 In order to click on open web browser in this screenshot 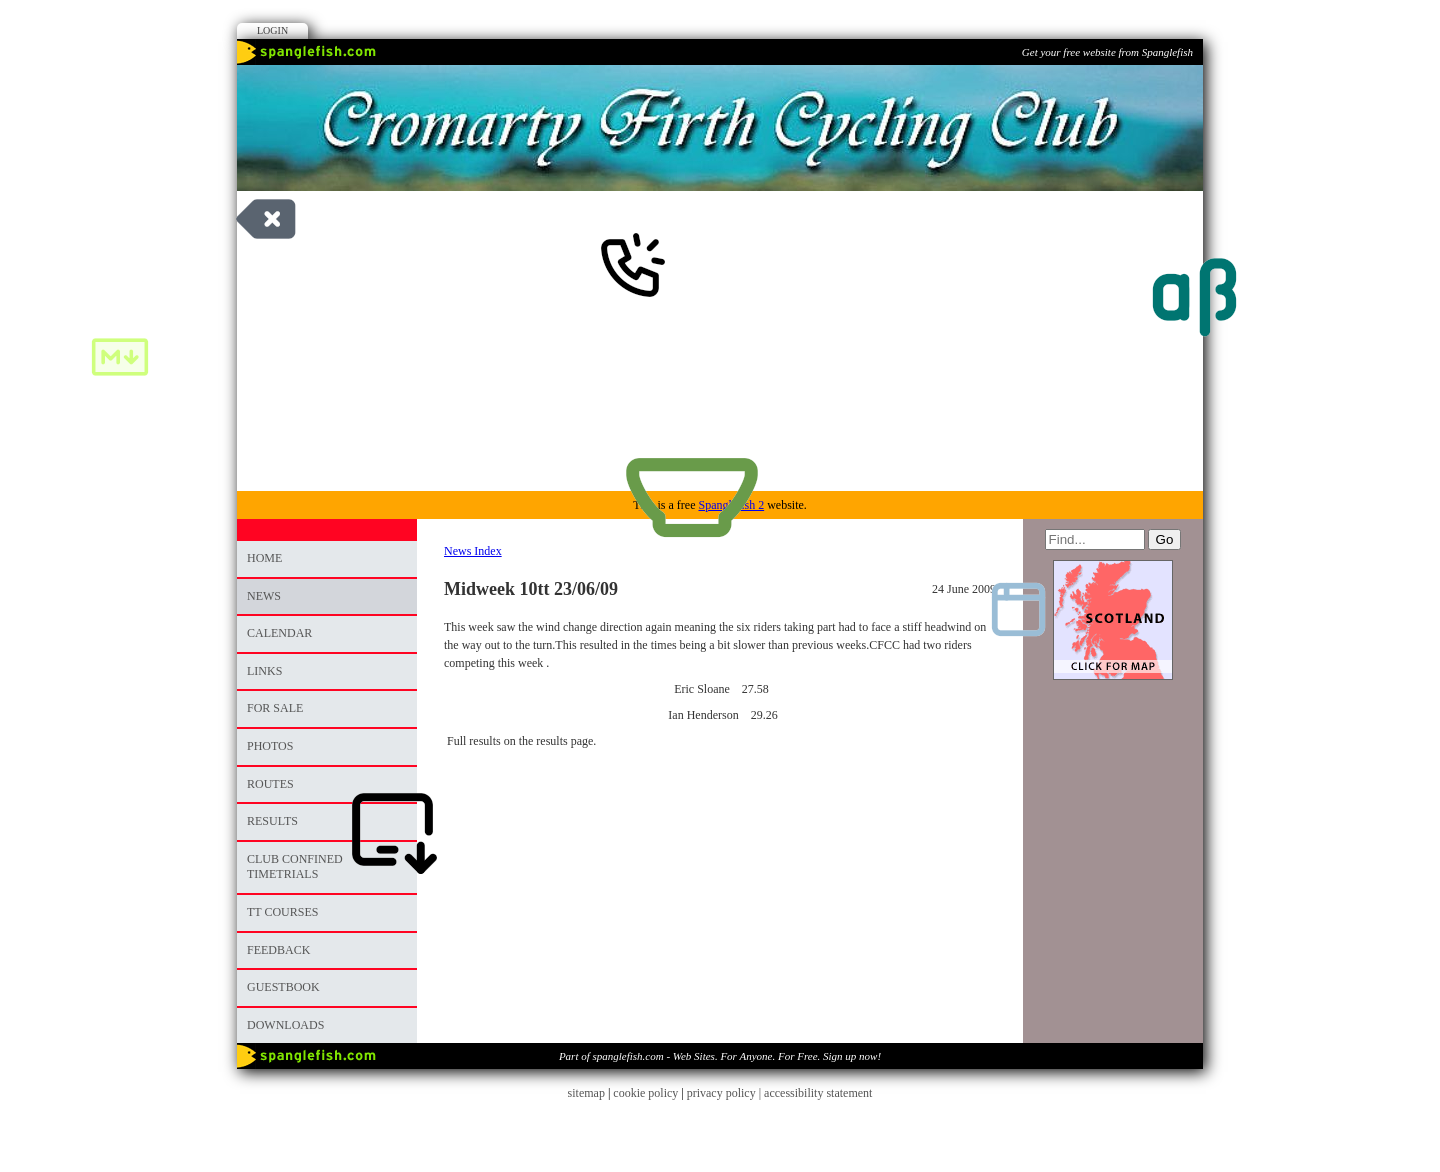, I will do `click(1018, 609)`.